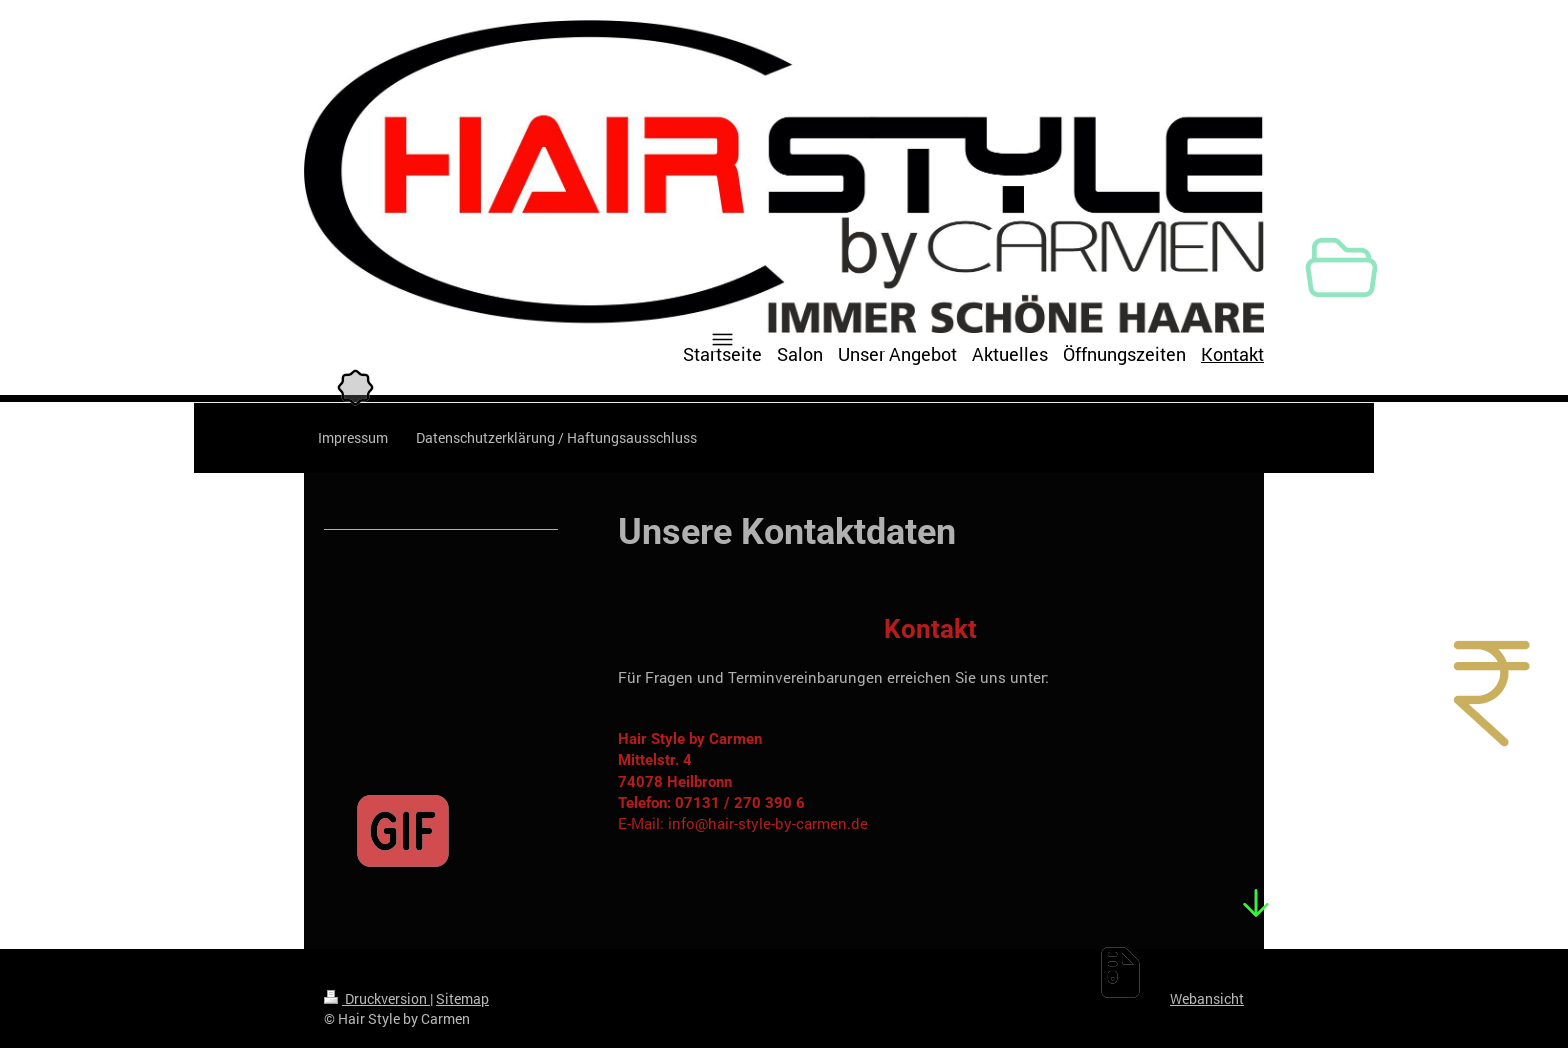  What do you see at coordinates (1341, 267) in the screenshot?
I see `view contents of an open folder` at bounding box center [1341, 267].